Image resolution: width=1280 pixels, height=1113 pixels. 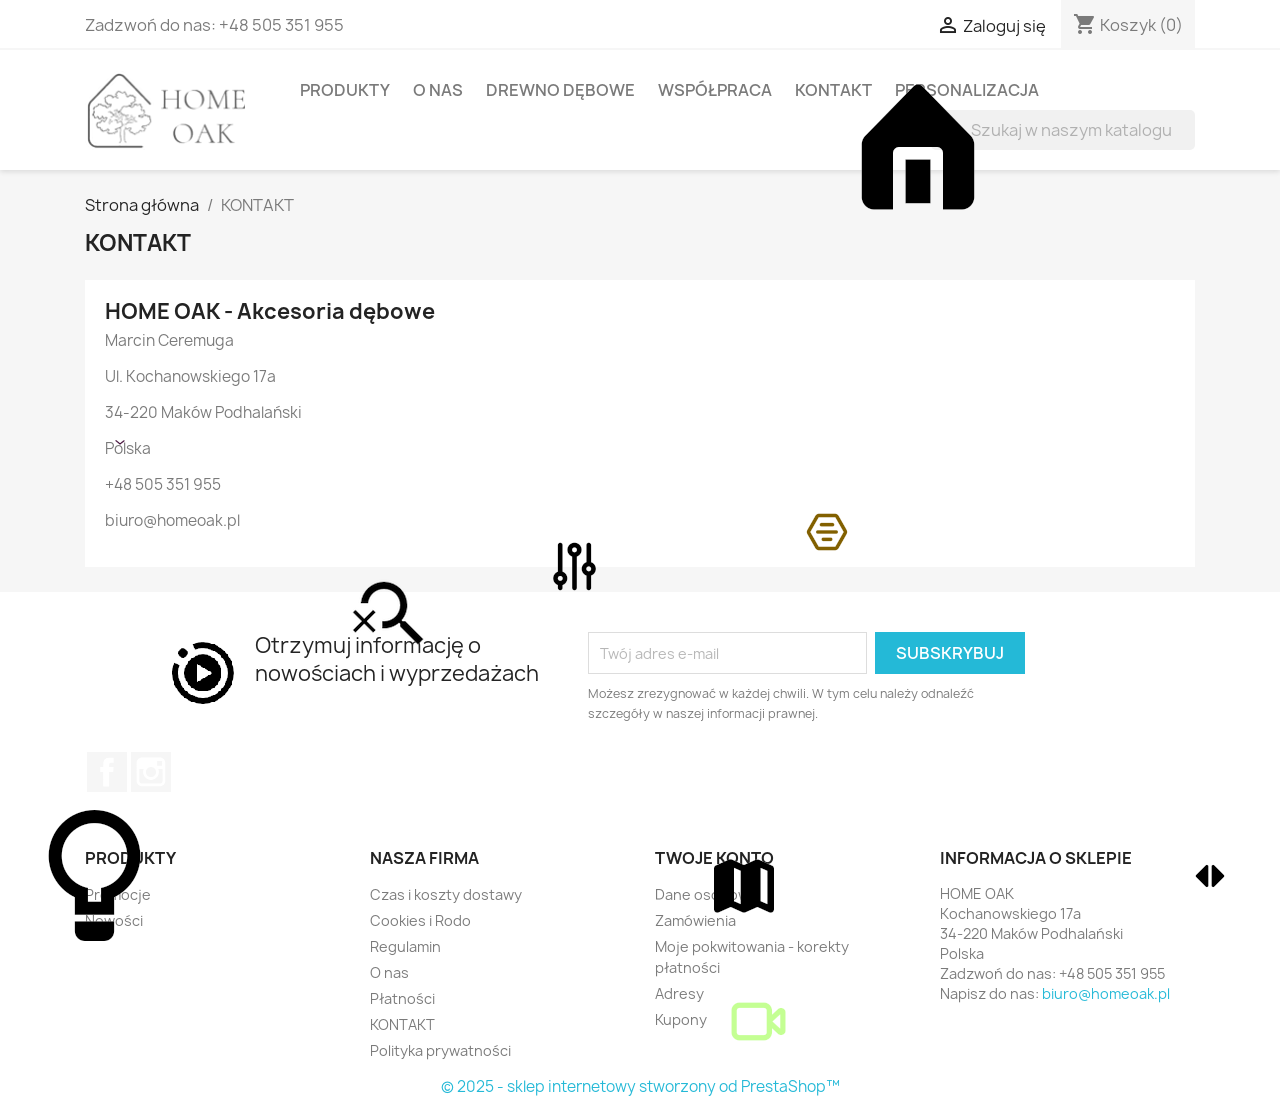 What do you see at coordinates (918, 147) in the screenshot?
I see `navigate to home screen` at bounding box center [918, 147].